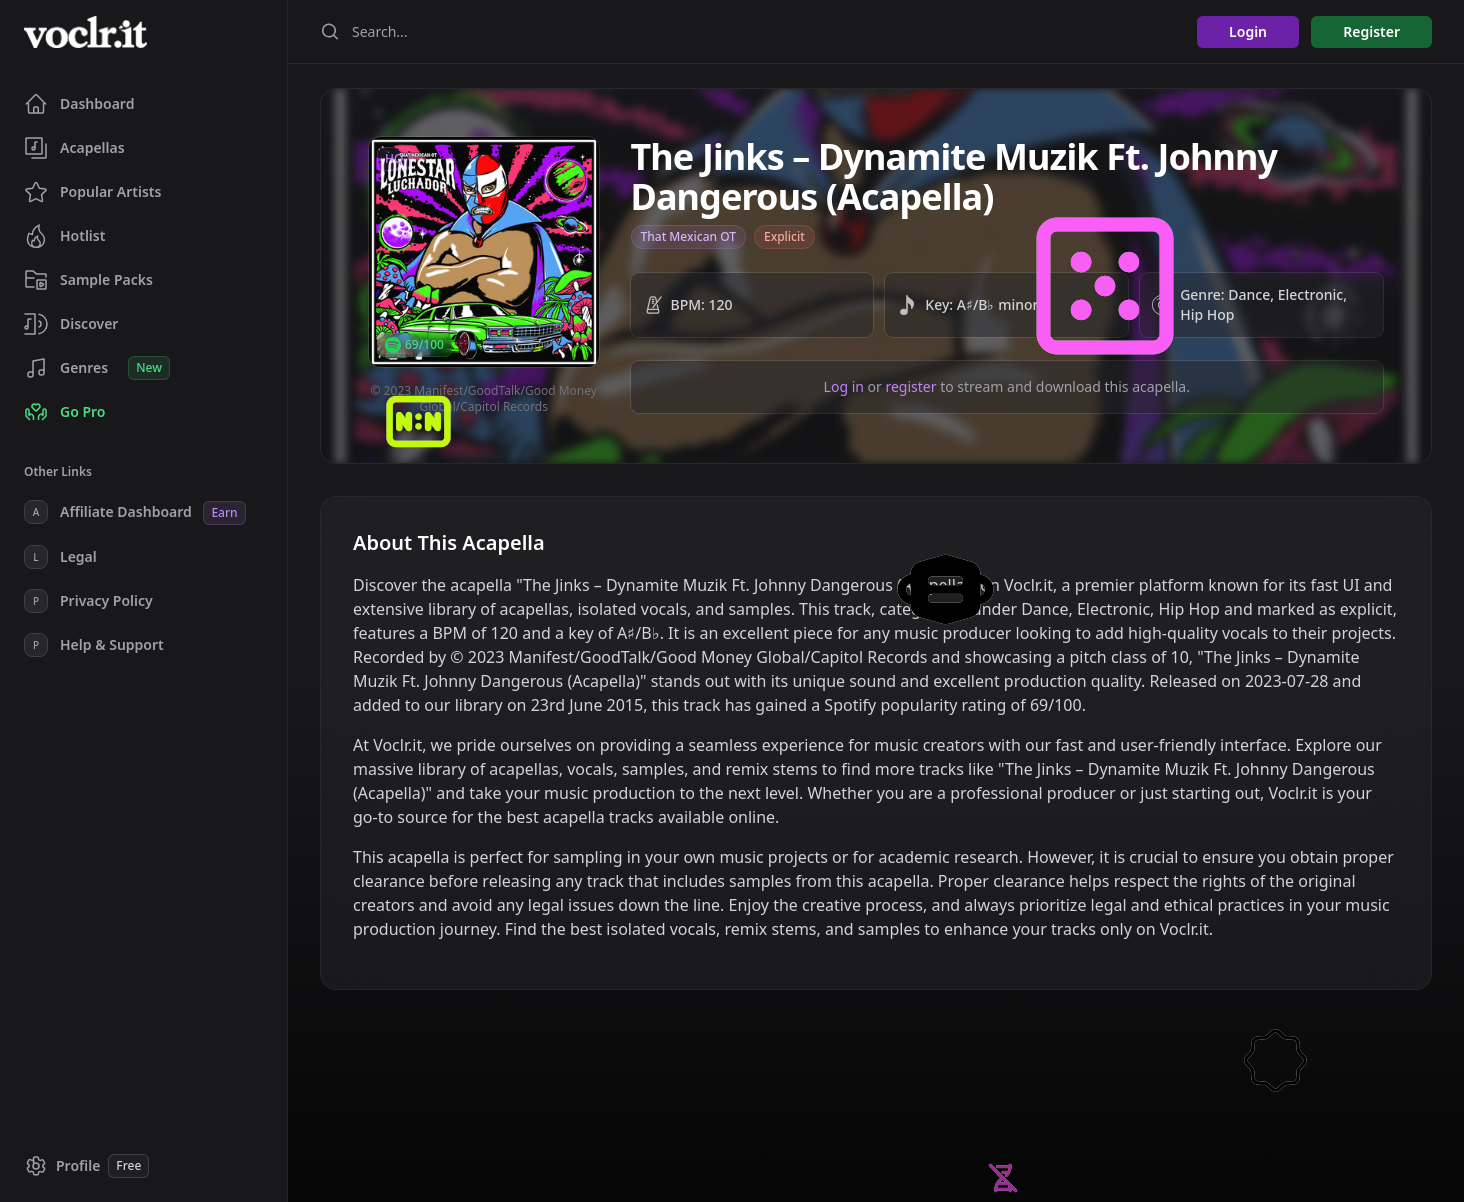 The image size is (1464, 1202). What do you see at coordinates (1275, 1060) in the screenshot?
I see `indicates a verified or certified status` at bounding box center [1275, 1060].